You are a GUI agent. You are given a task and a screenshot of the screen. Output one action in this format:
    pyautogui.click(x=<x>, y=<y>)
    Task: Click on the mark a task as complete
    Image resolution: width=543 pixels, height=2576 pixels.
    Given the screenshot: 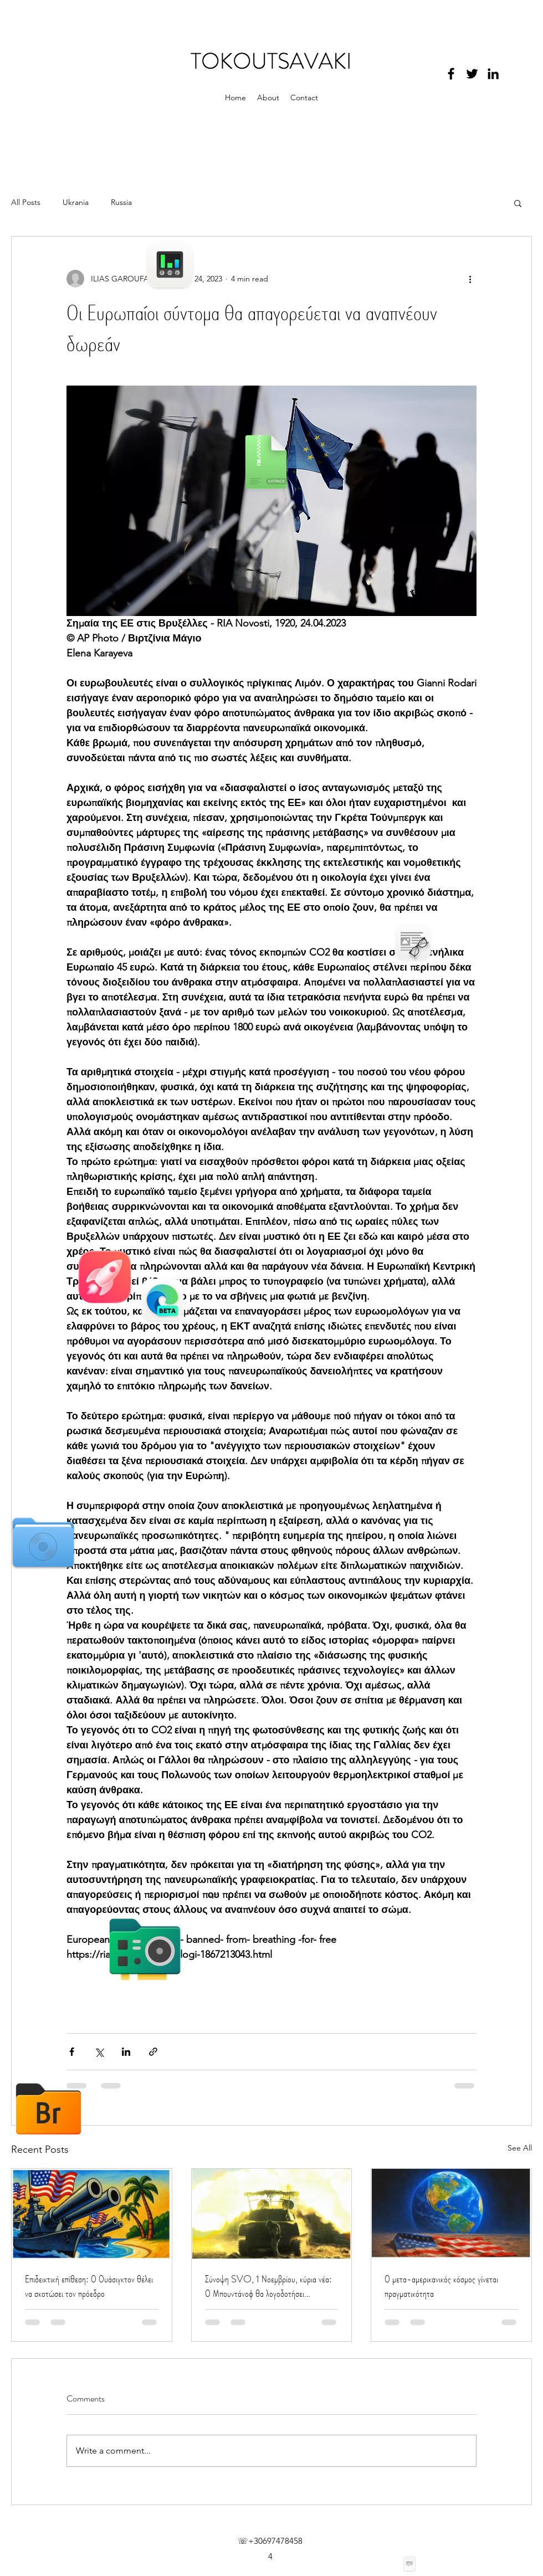 What is the action you would take?
    pyautogui.click(x=213, y=1896)
    